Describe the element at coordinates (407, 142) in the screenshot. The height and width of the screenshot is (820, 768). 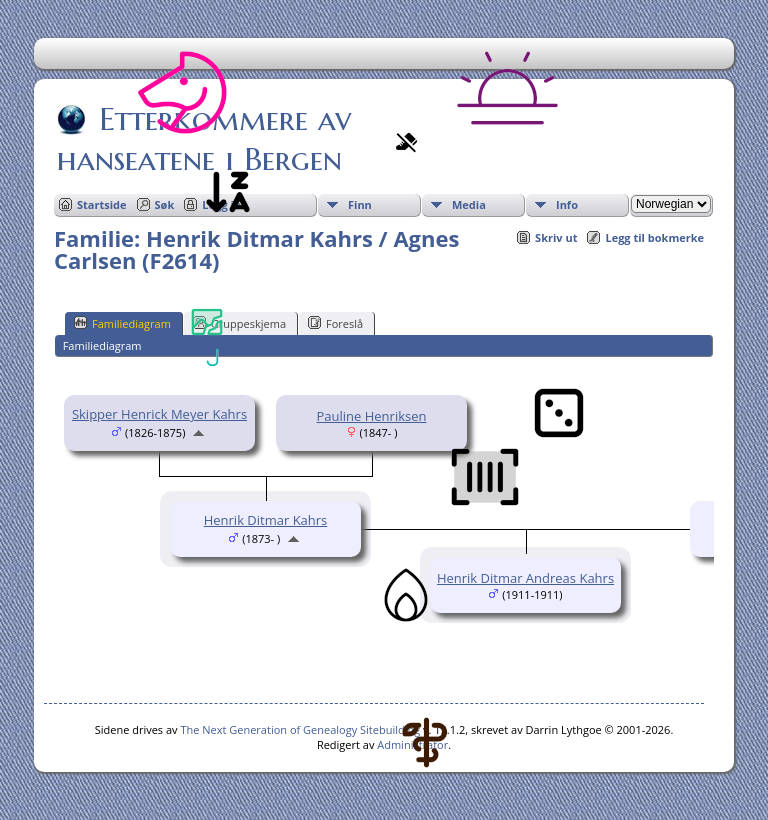
I see `indicates area where stepping is prohibited` at that location.